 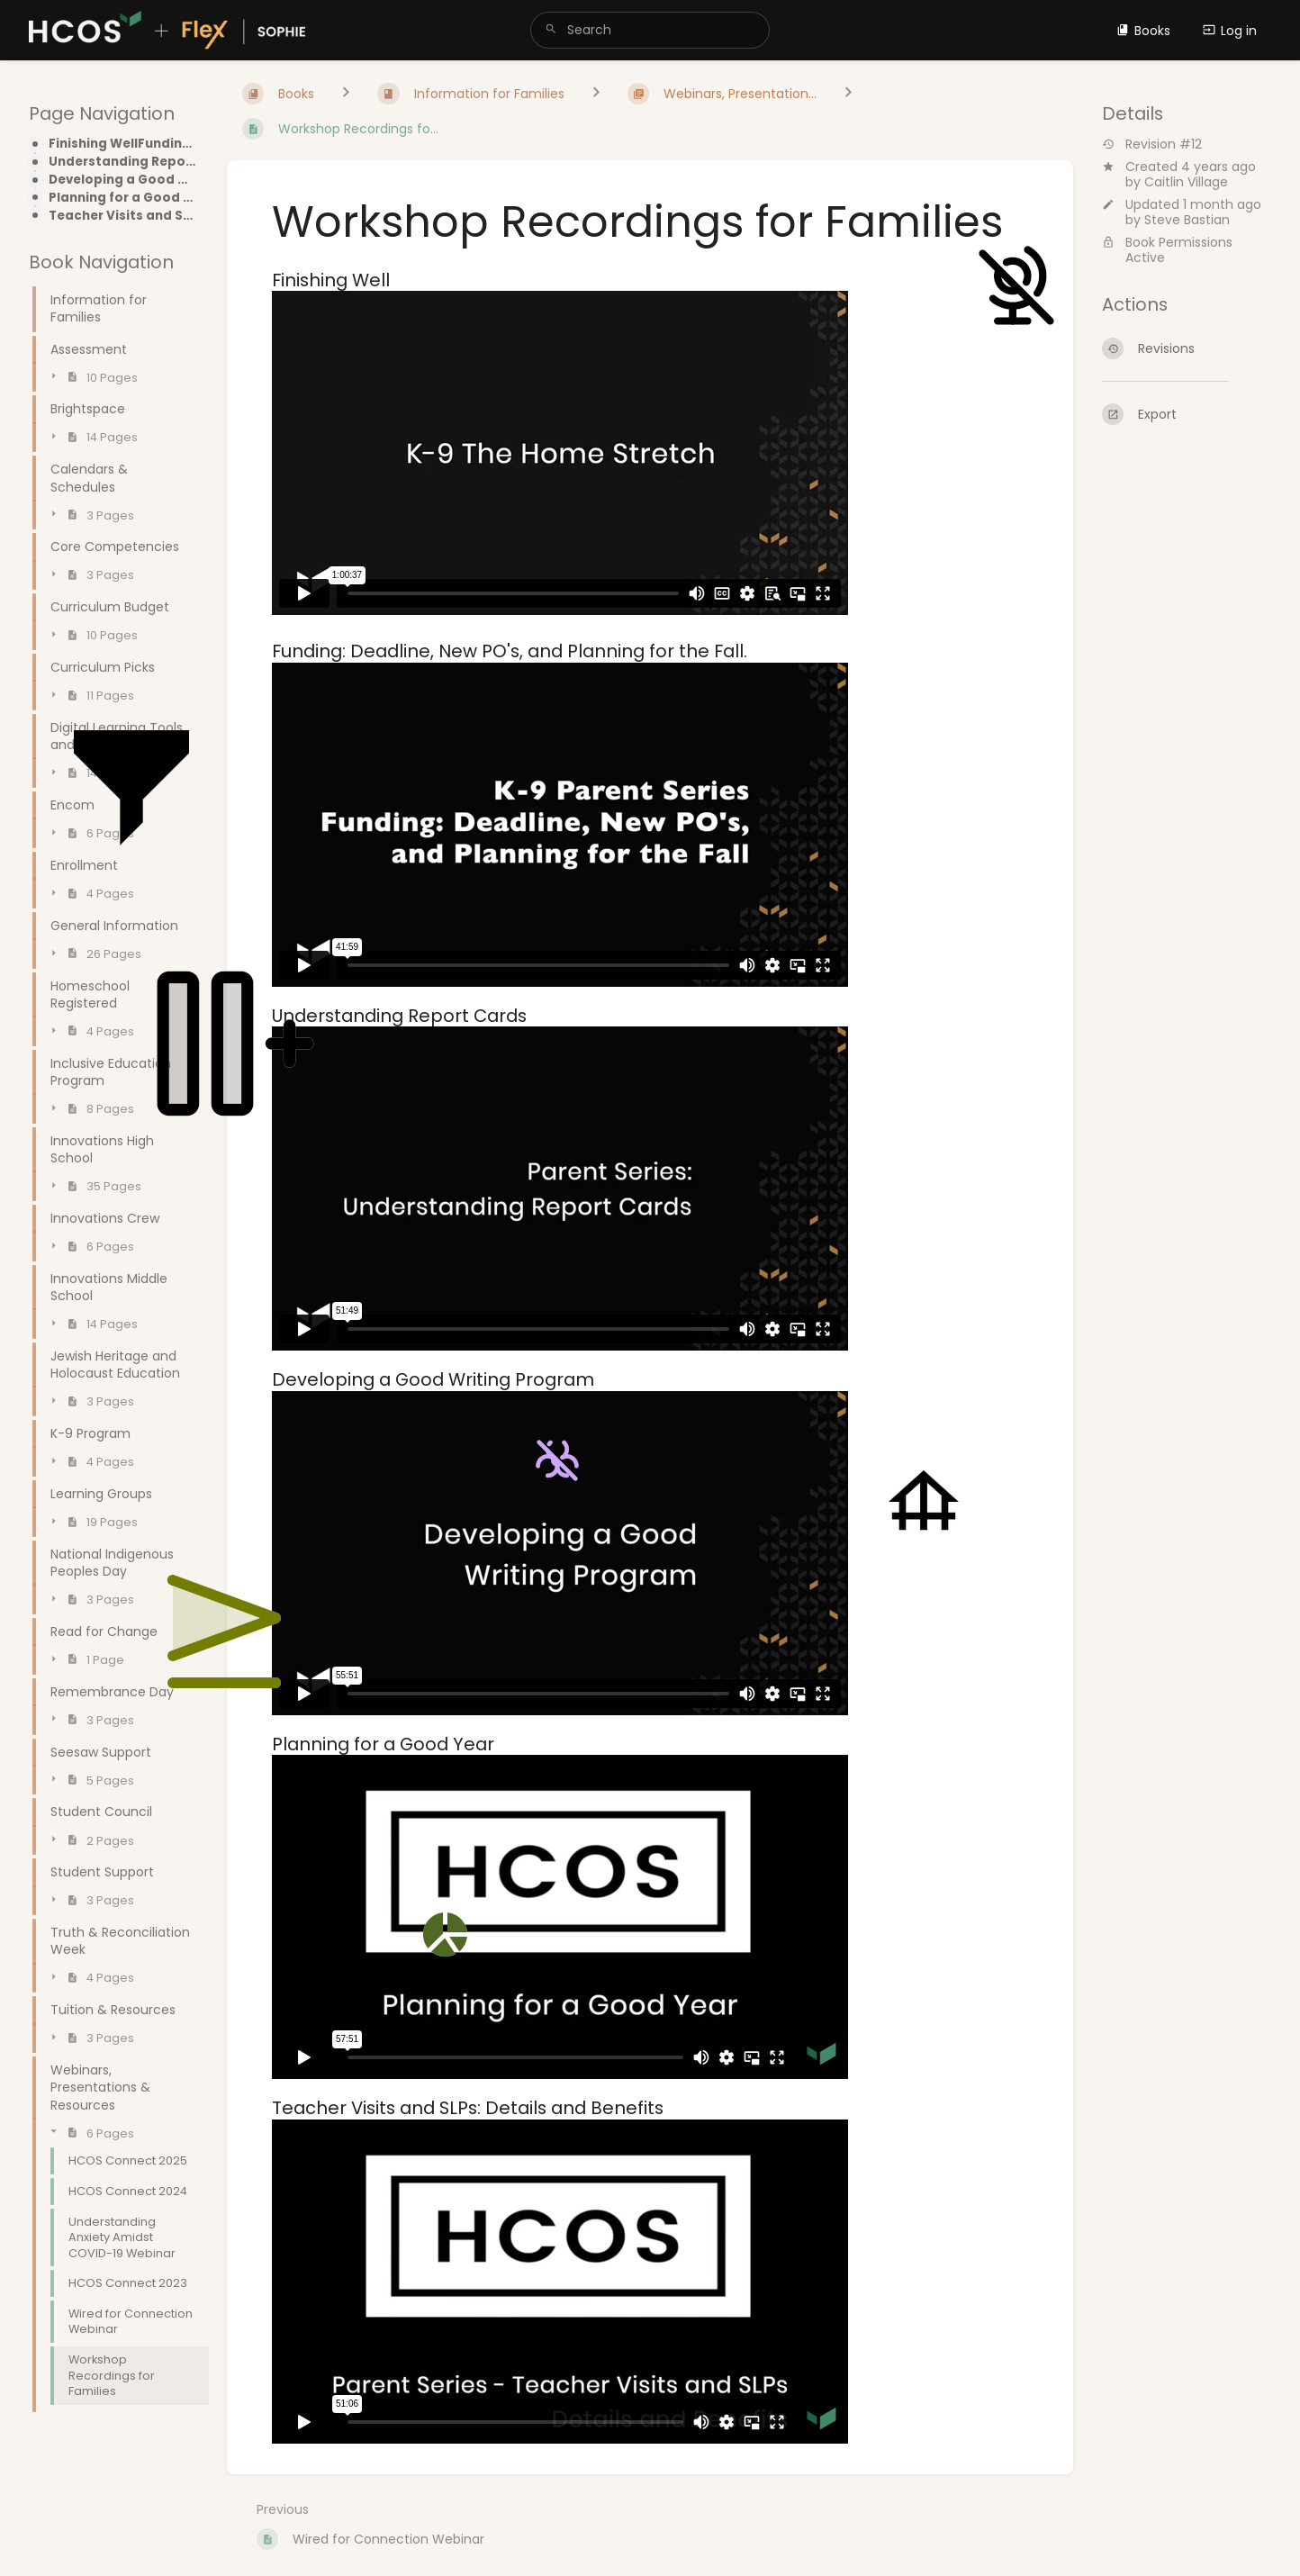 I want to click on view pie chart analytics, so click(x=445, y=1934).